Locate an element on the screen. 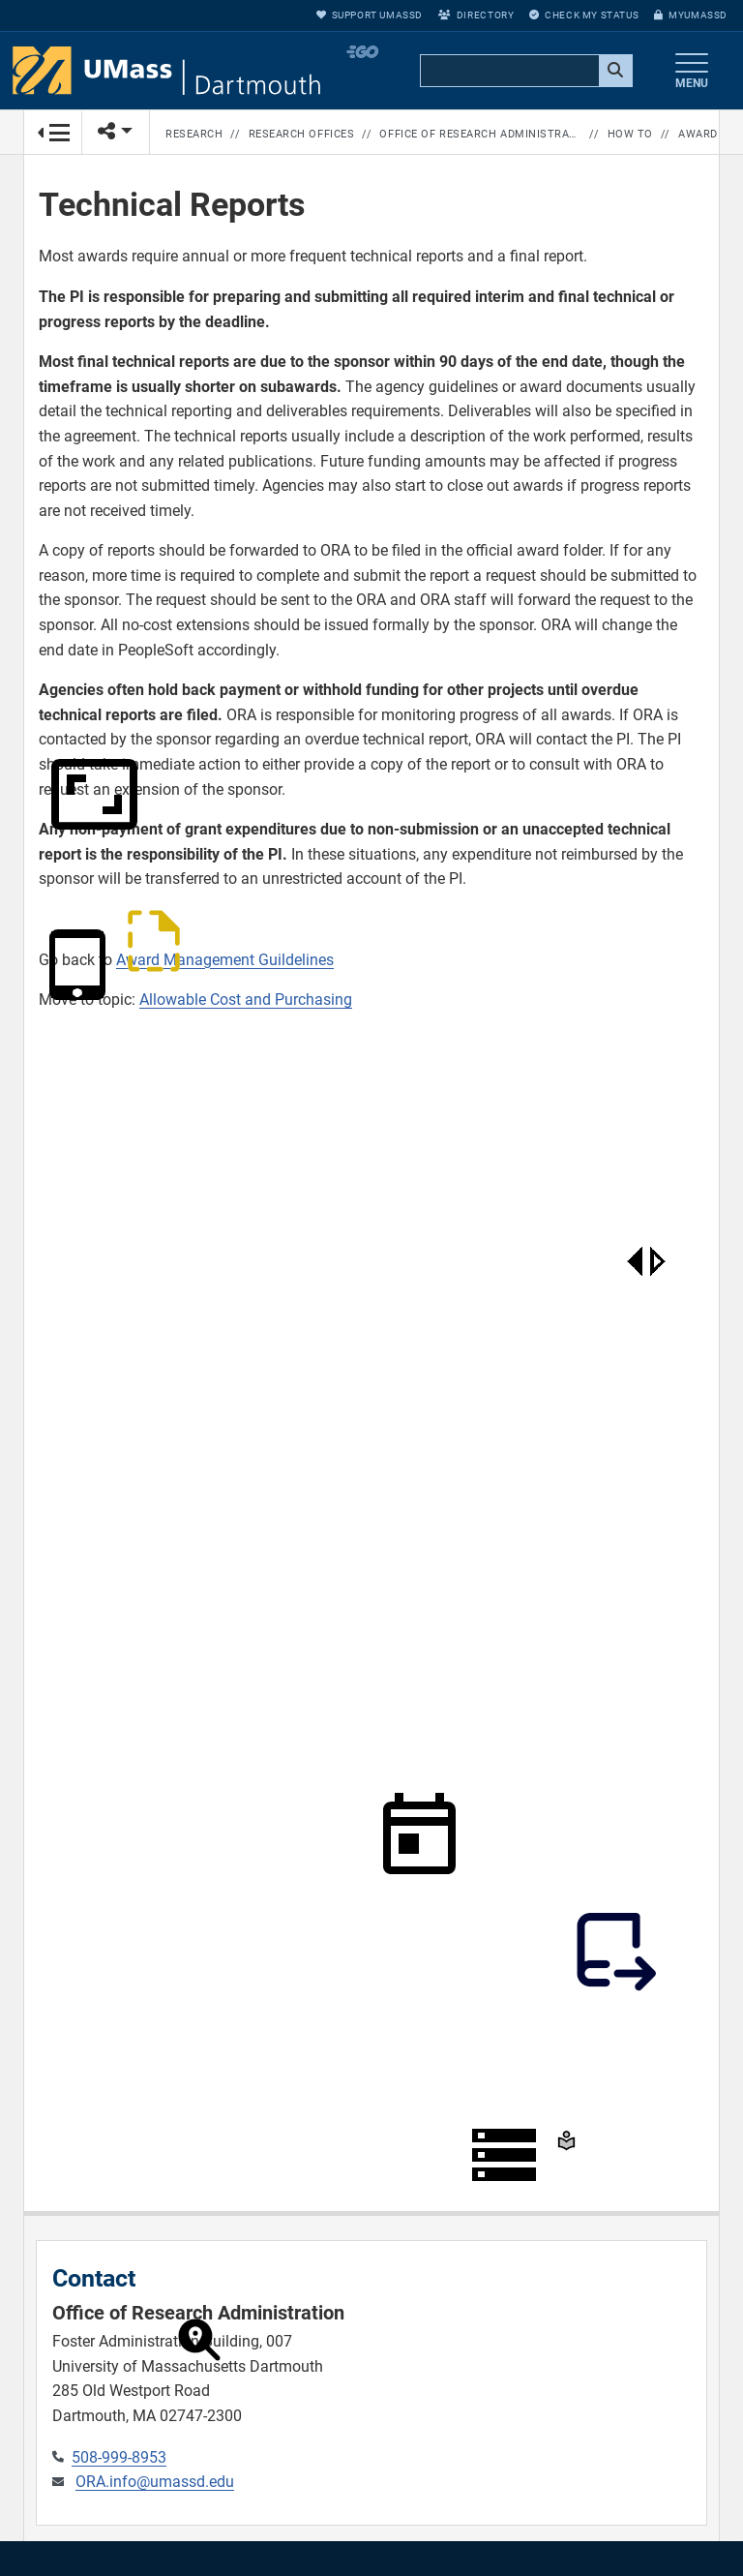 The image size is (743, 2576). go programming language logo is located at coordinates (363, 51).